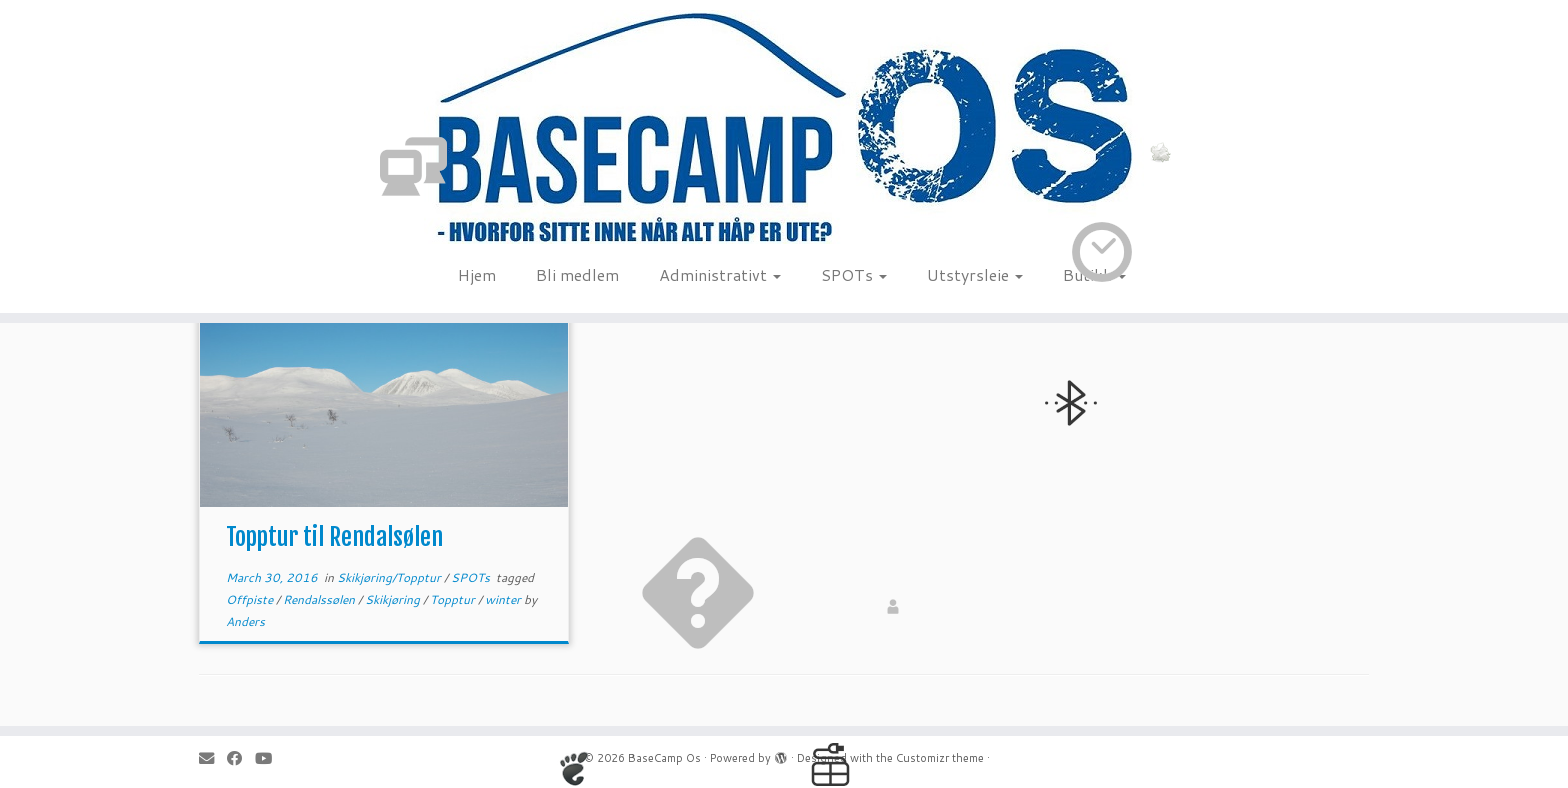 The image size is (1568, 788). I want to click on indicates a help or information dialog, so click(698, 593).